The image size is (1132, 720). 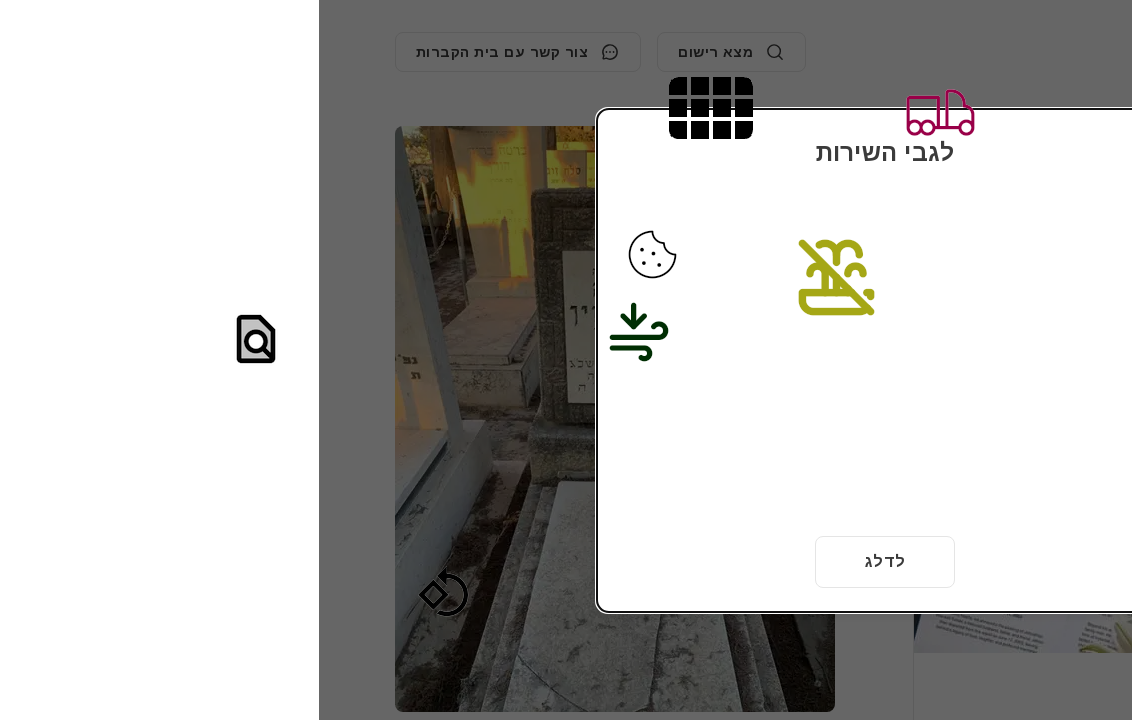 What do you see at coordinates (836, 277) in the screenshot?
I see `fountain feature is currently disabled` at bounding box center [836, 277].